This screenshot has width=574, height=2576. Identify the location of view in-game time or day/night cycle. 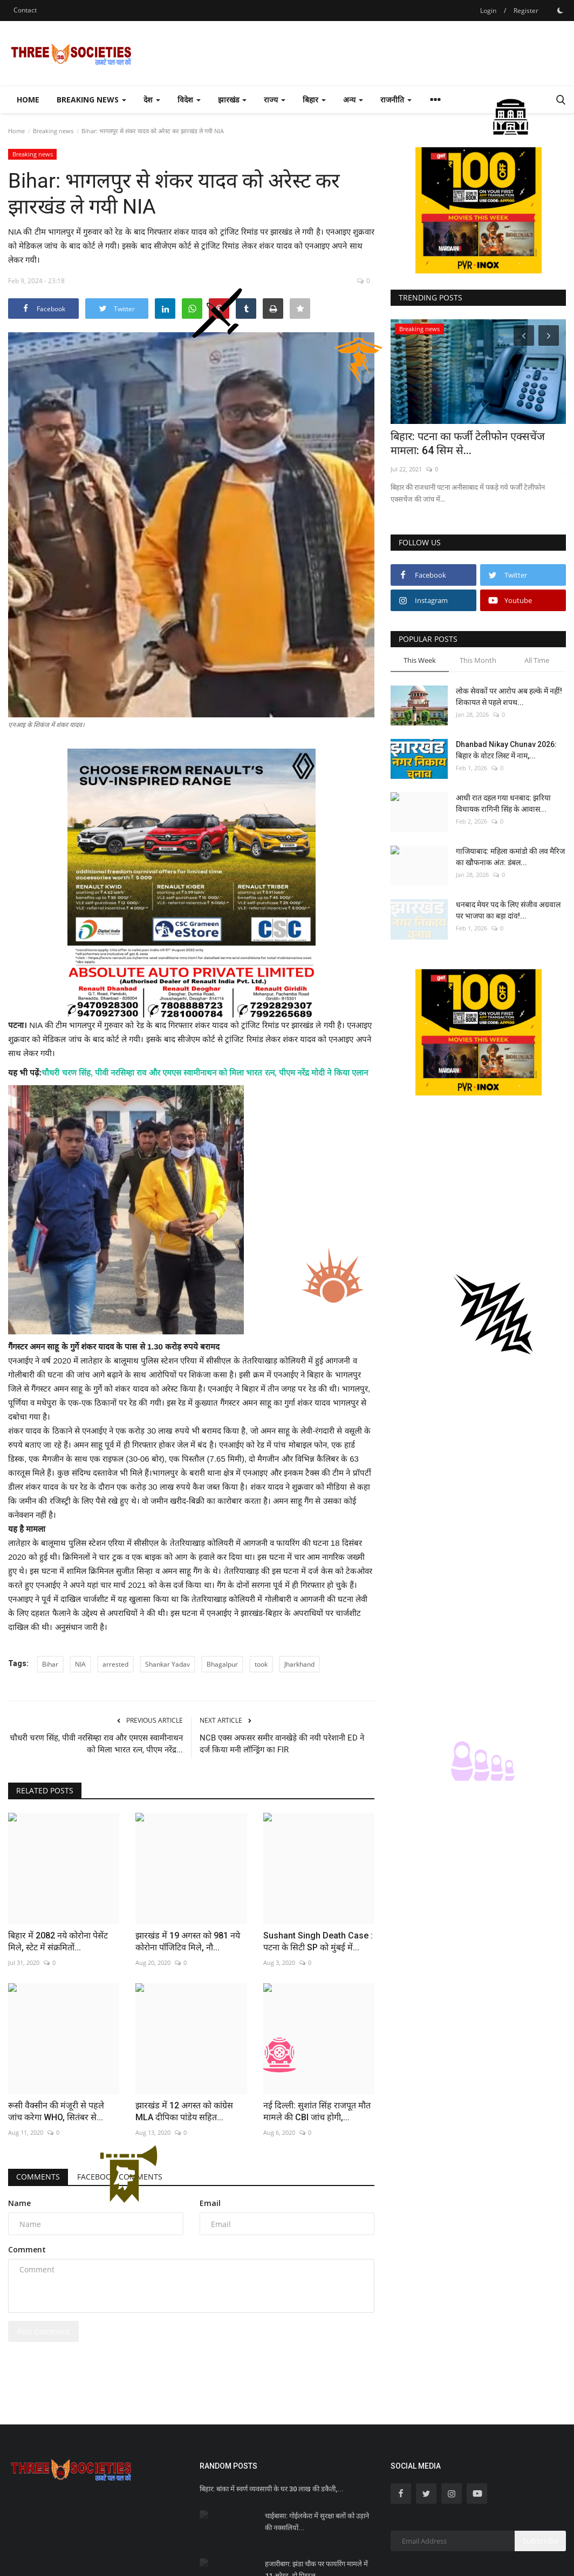
(332, 1275).